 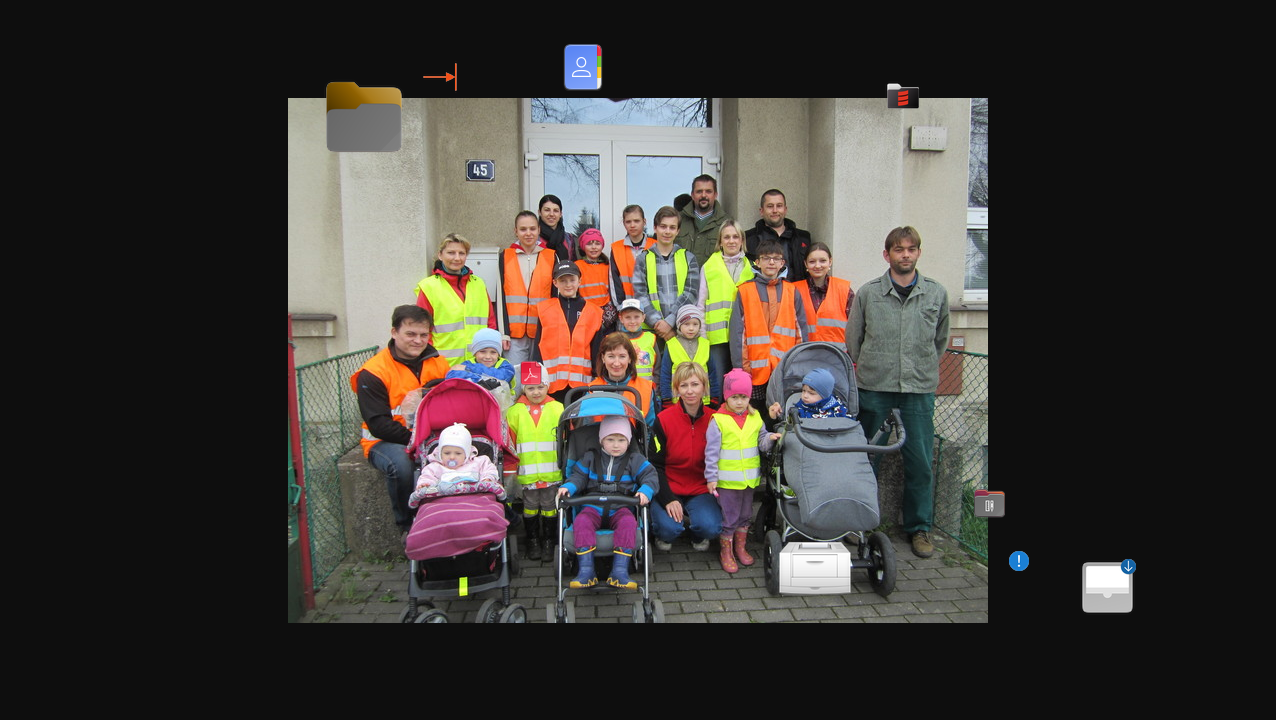 What do you see at coordinates (903, 97) in the screenshot?
I see `open scala project folder` at bounding box center [903, 97].